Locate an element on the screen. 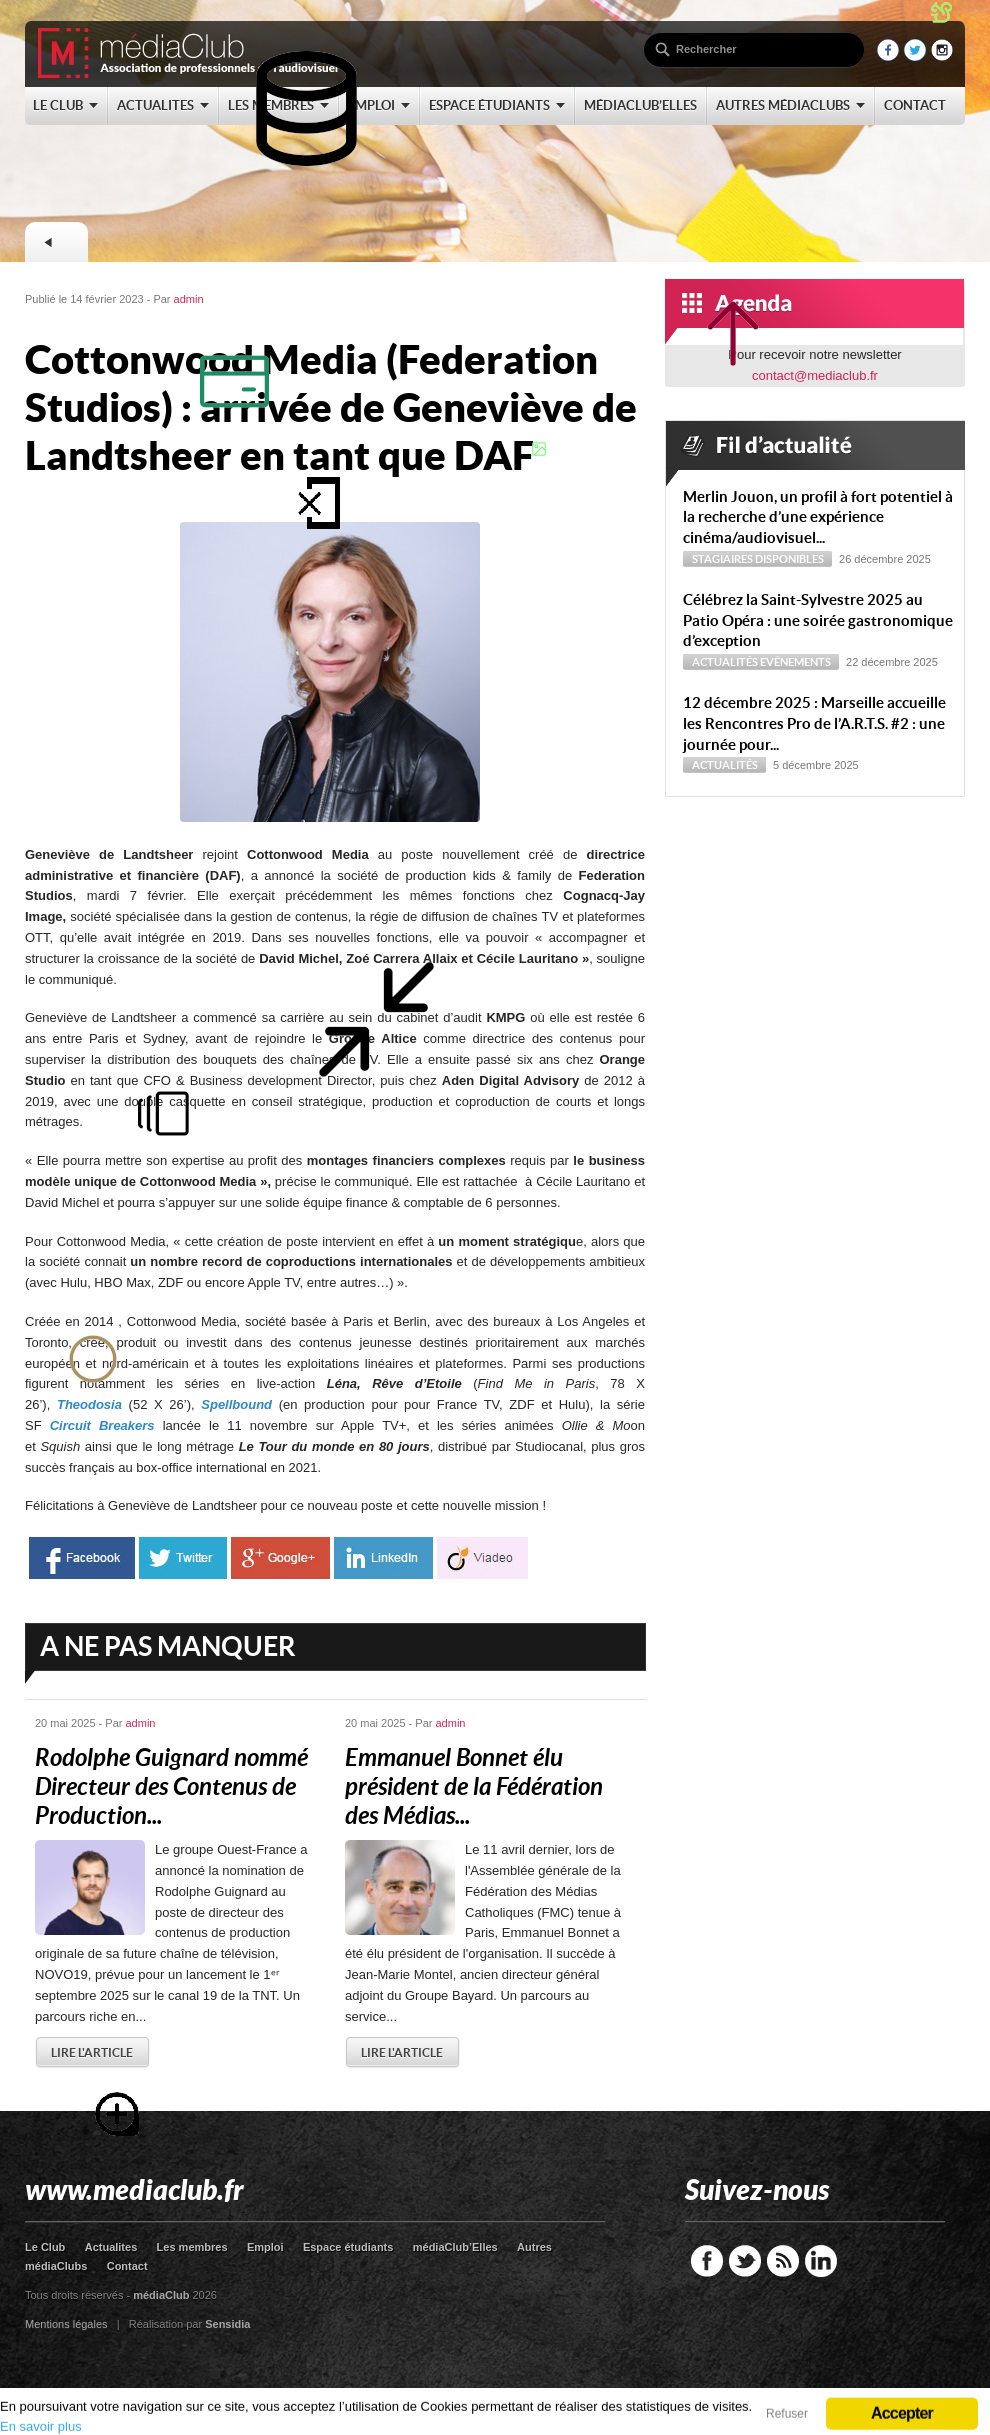 Image resolution: width=990 pixels, height=2435 pixels. access database settings is located at coordinates (306, 108).